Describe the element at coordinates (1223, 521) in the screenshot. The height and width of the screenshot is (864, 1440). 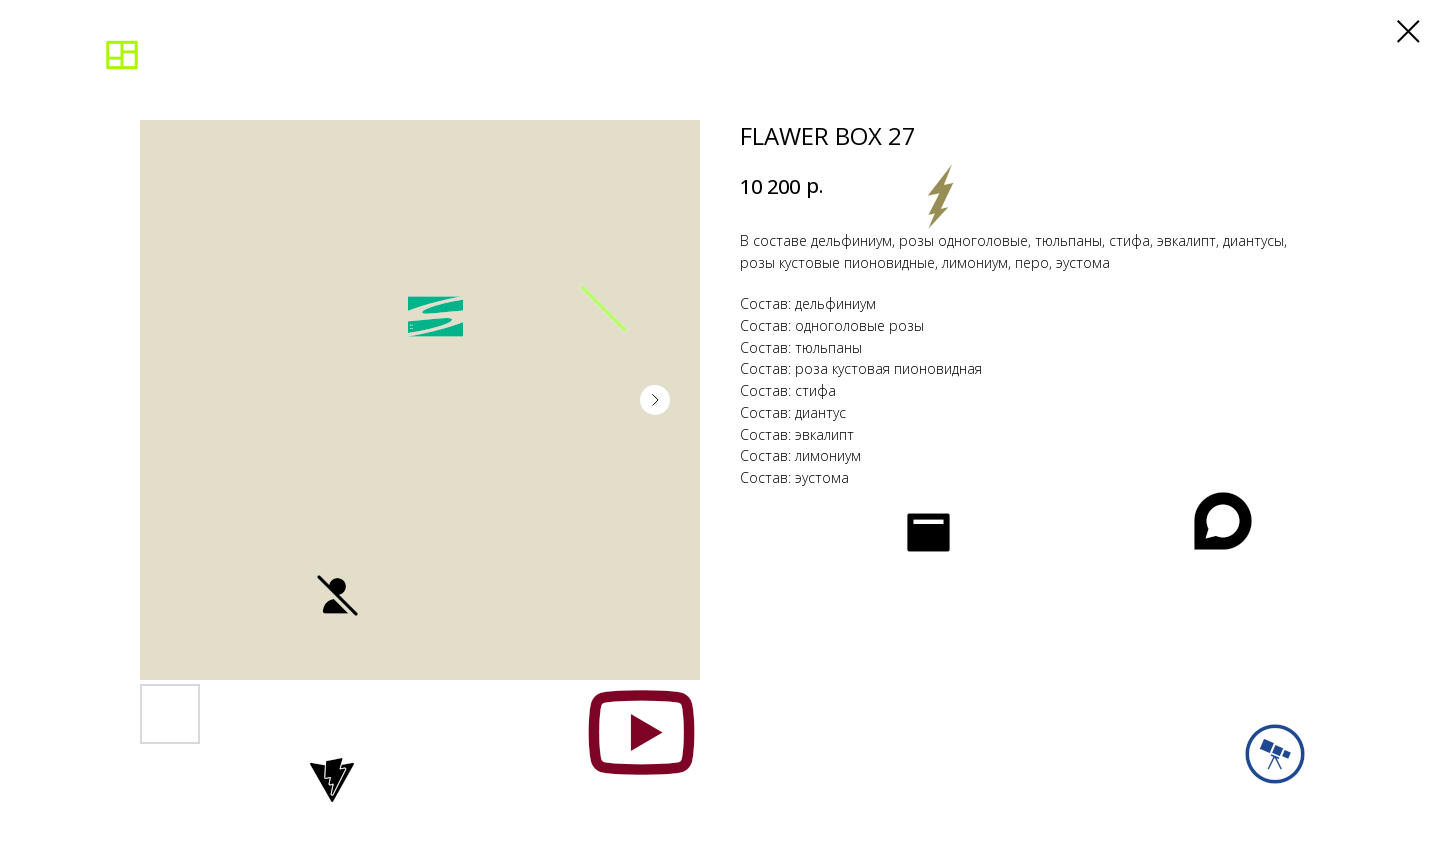
I see `open Discourse forum` at that location.